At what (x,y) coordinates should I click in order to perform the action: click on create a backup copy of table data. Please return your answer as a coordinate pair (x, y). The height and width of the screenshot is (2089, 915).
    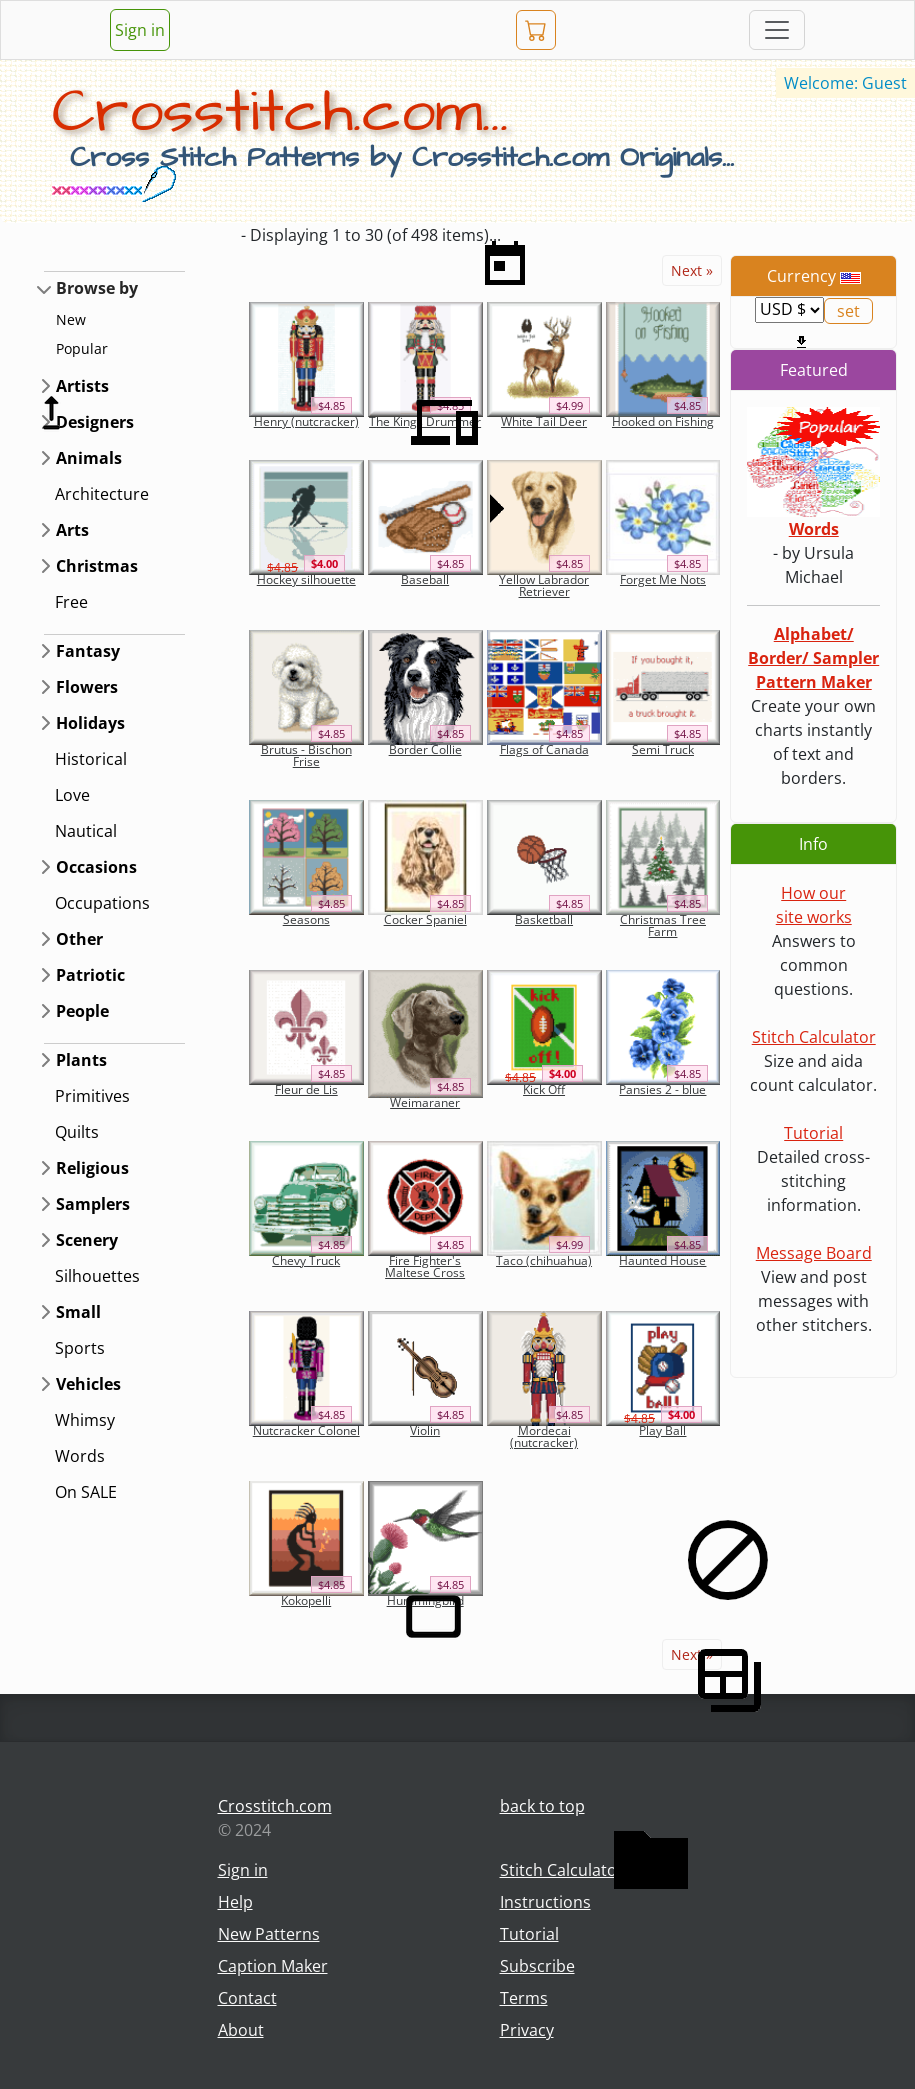
    Looking at the image, I should click on (729, 1680).